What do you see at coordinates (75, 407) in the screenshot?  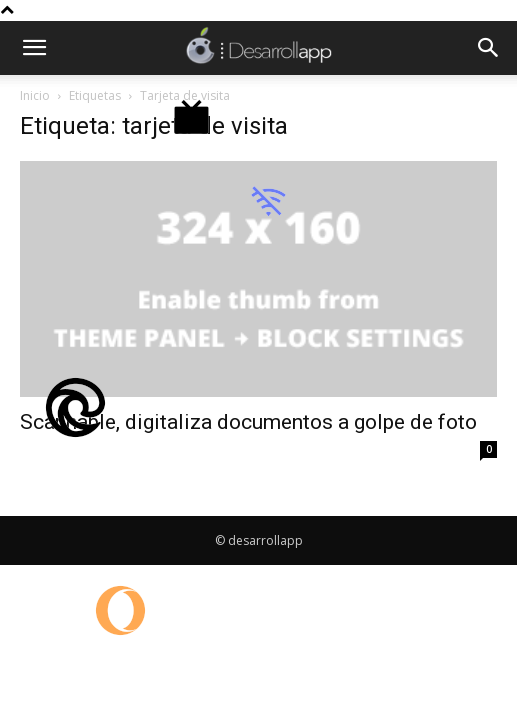 I see `open Microsoft Edge browser` at bounding box center [75, 407].